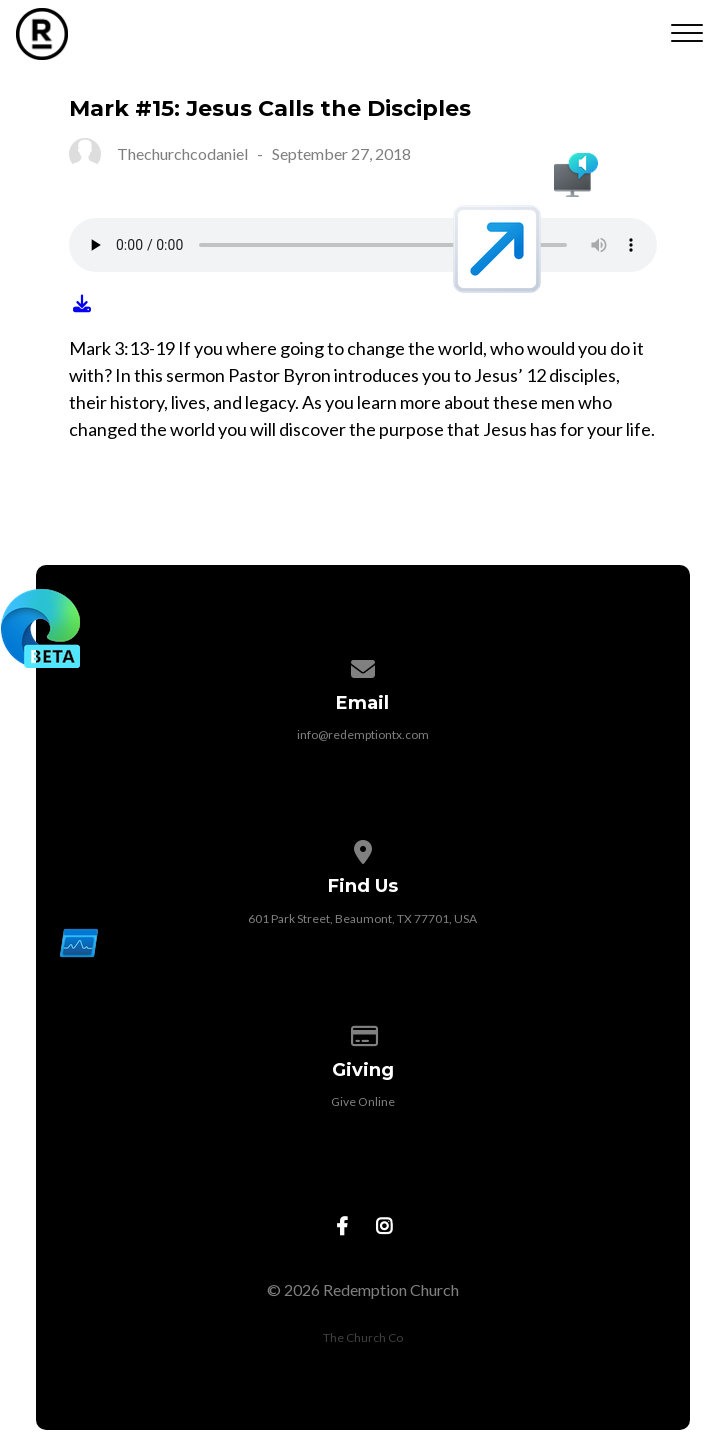 The height and width of the screenshot is (1437, 726). I want to click on indicates a shortcut to another file or application, so click(497, 249).